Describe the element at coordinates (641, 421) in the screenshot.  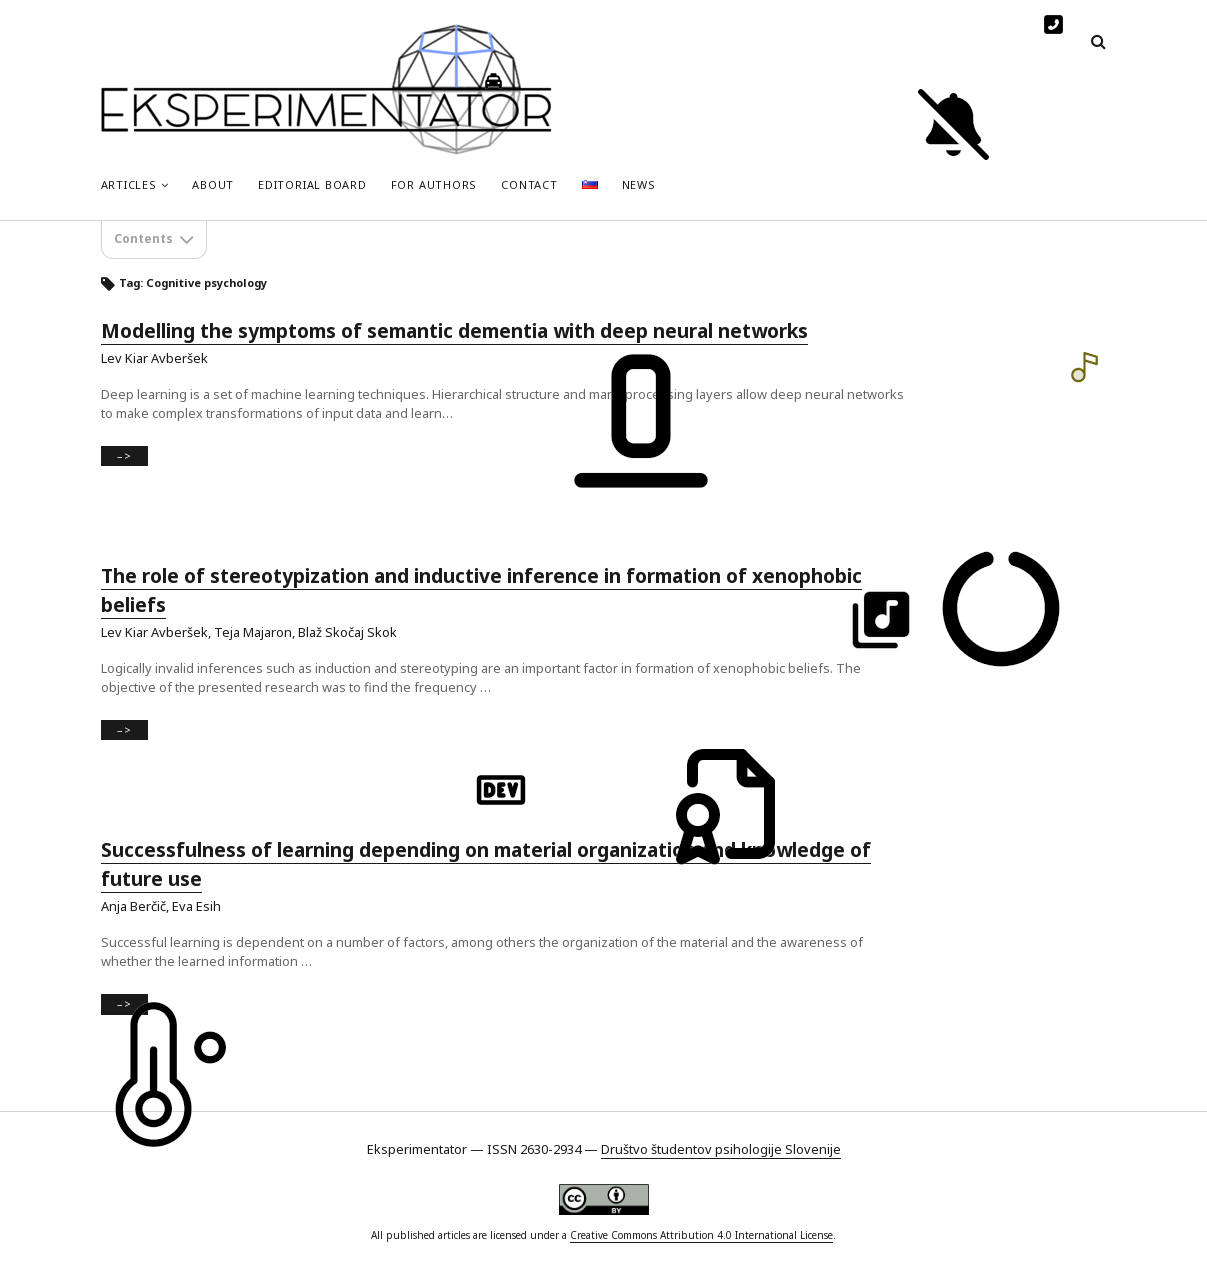
I see `align selected elements to the bottom` at that location.